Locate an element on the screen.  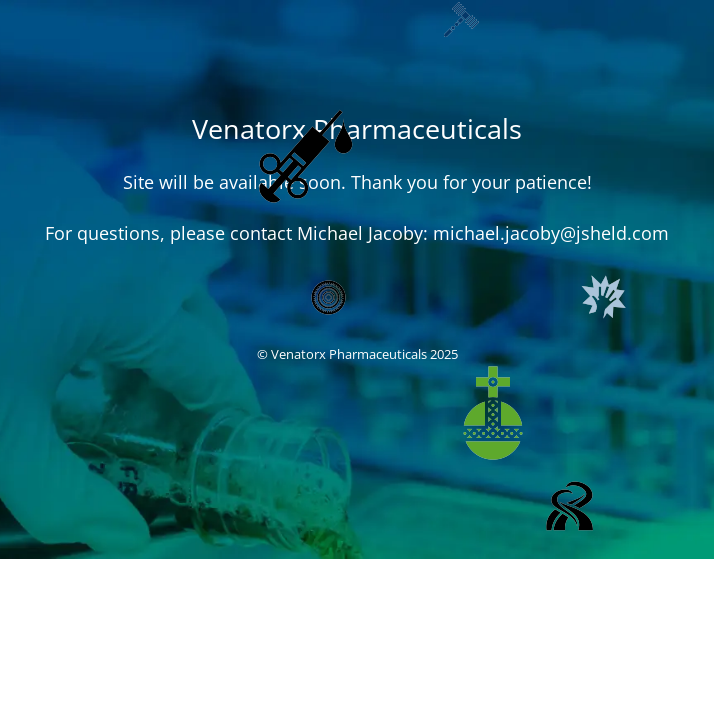
indicates a monster or creature encounter is located at coordinates (569, 505).